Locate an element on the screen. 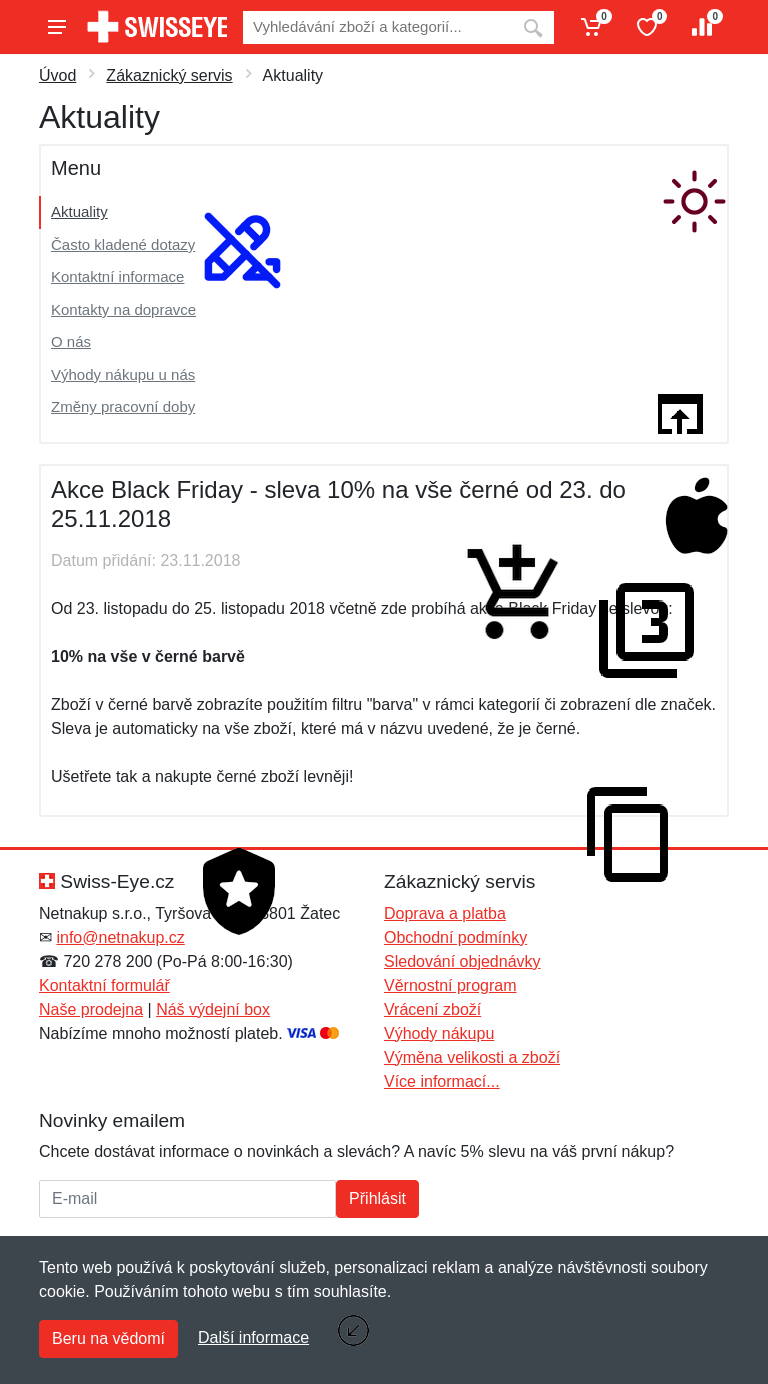 This screenshot has width=768, height=1384. apple product or service branding is located at coordinates (698, 517).